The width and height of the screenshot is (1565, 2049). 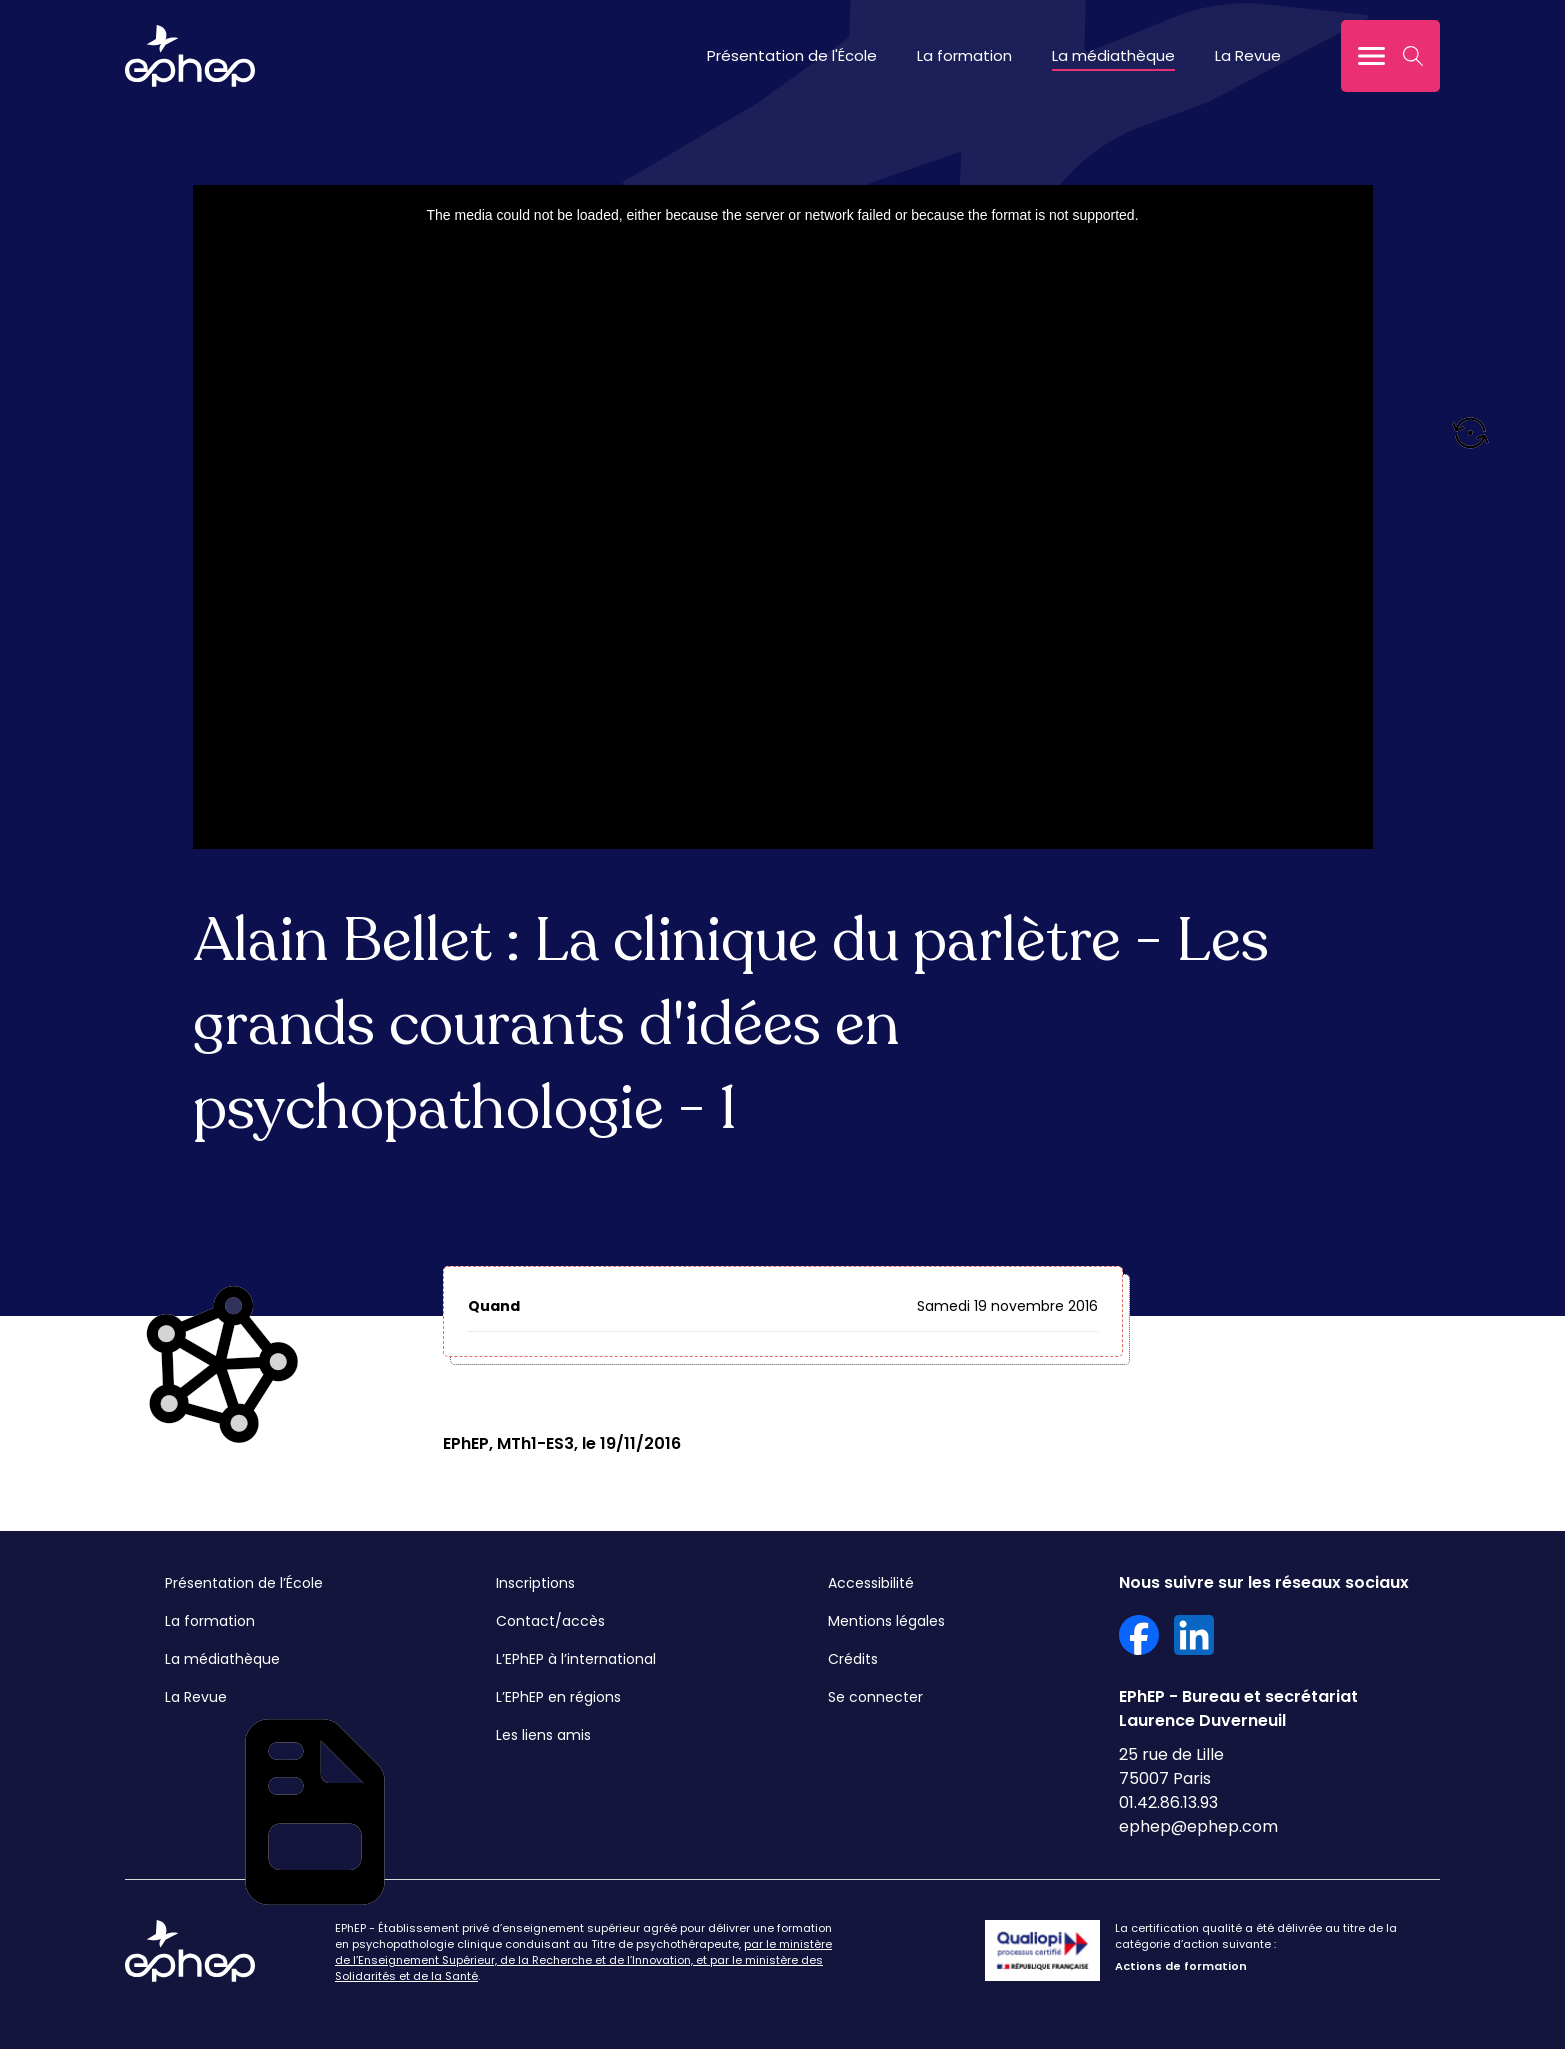 What do you see at coordinates (219, 1364) in the screenshot?
I see `connect to the fediverse network` at bounding box center [219, 1364].